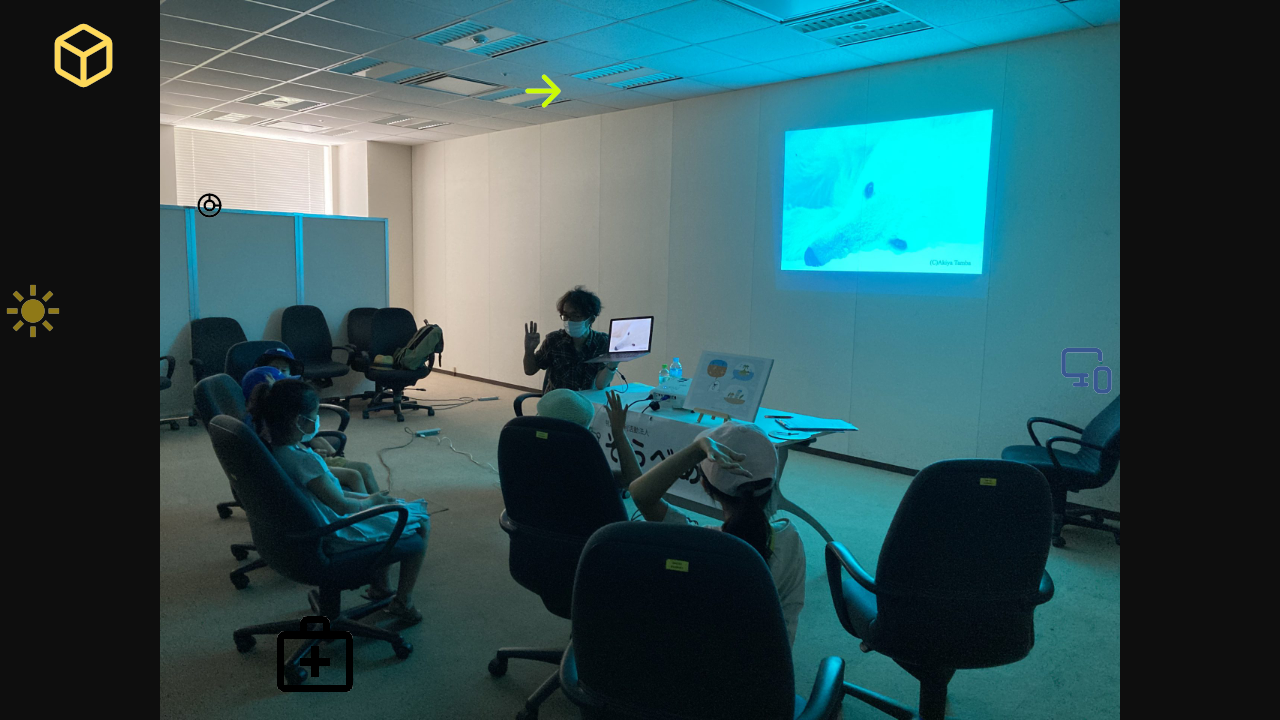 The image size is (1280, 720). What do you see at coordinates (315, 654) in the screenshot?
I see `access medical or health services` at bounding box center [315, 654].